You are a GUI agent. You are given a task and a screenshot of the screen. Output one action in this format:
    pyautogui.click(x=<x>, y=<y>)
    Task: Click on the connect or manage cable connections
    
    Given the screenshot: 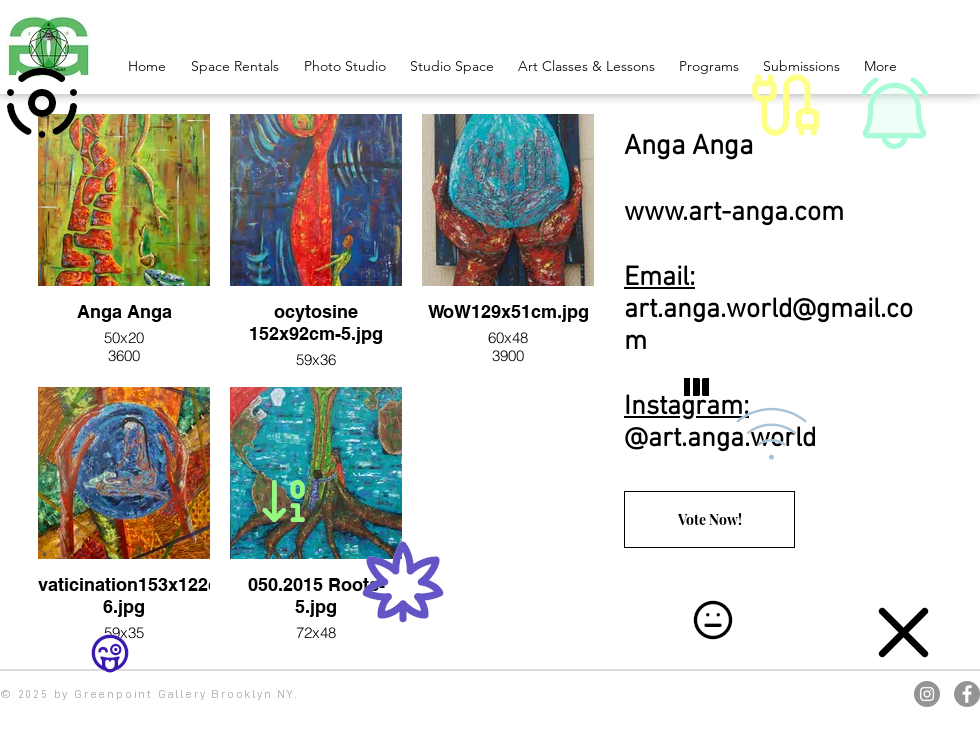 What is the action you would take?
    pyautogui.click(x=786, y=105)
    